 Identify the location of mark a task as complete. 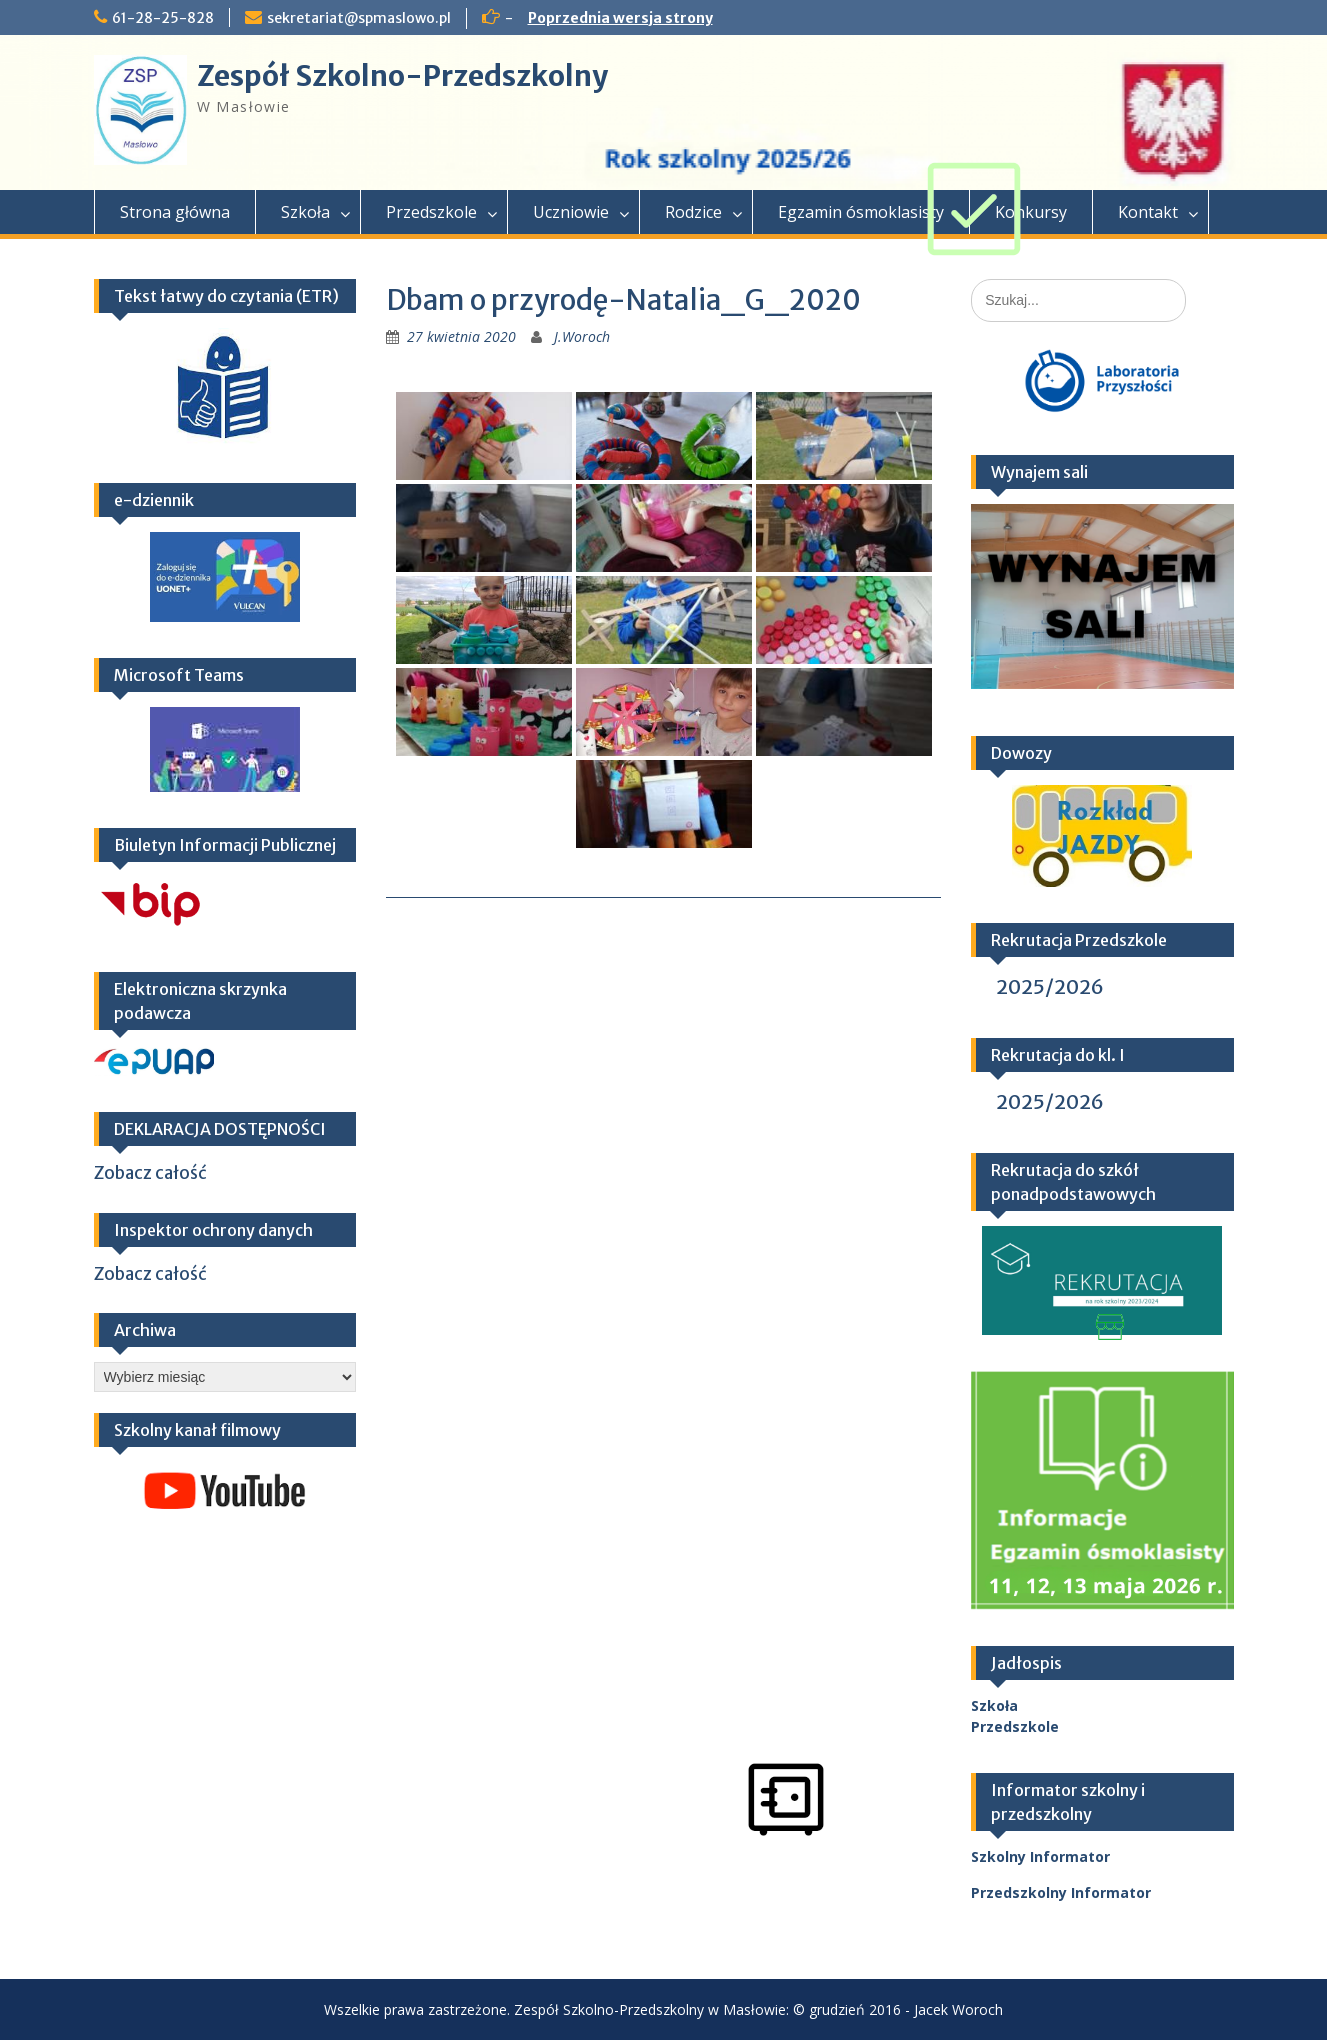
(974, 209).